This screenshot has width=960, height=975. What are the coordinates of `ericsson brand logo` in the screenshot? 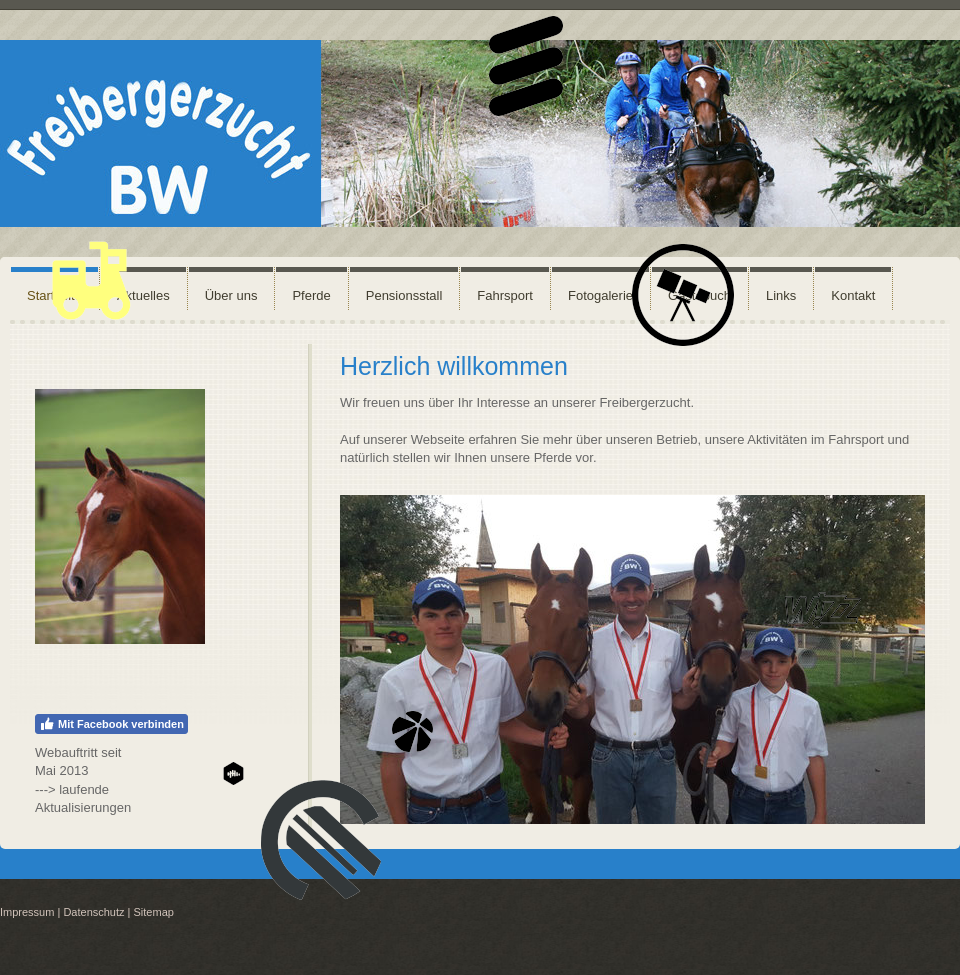 It's located at (526, 66).